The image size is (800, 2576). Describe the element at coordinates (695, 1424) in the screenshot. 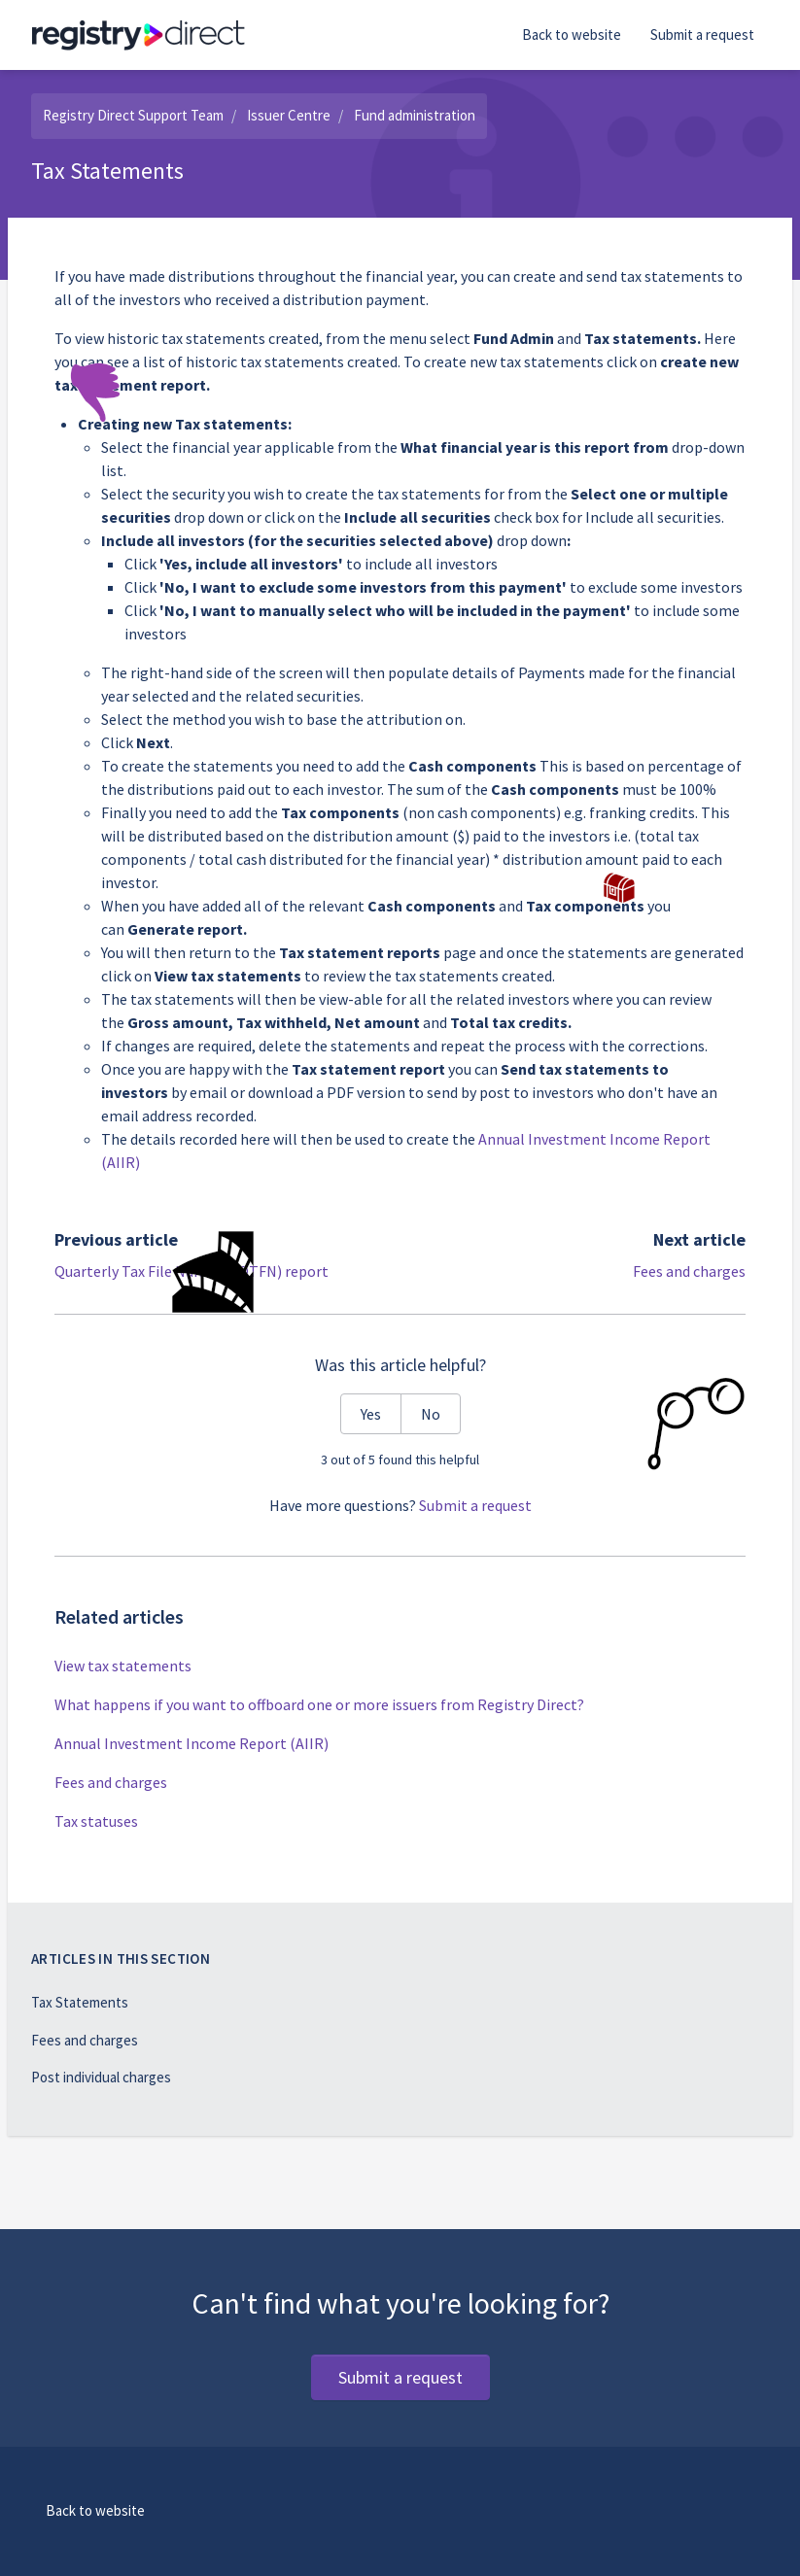

I see `view detailed information or inspect an item` at that location.